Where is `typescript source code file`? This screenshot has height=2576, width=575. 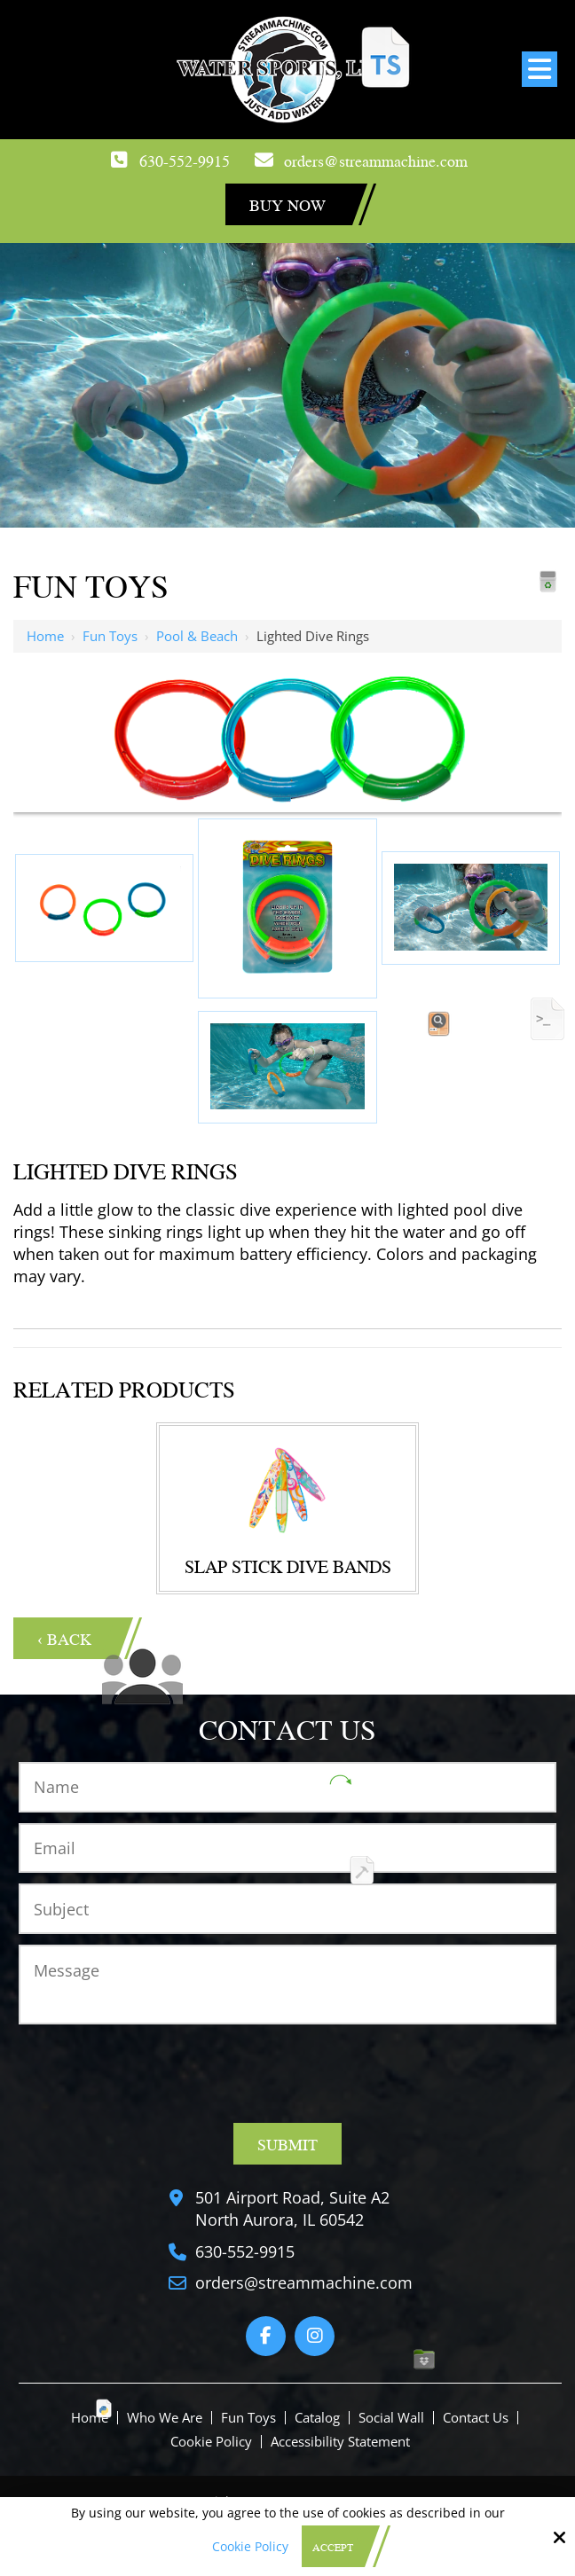 typescript source code file is located at coordinates (385, 57).